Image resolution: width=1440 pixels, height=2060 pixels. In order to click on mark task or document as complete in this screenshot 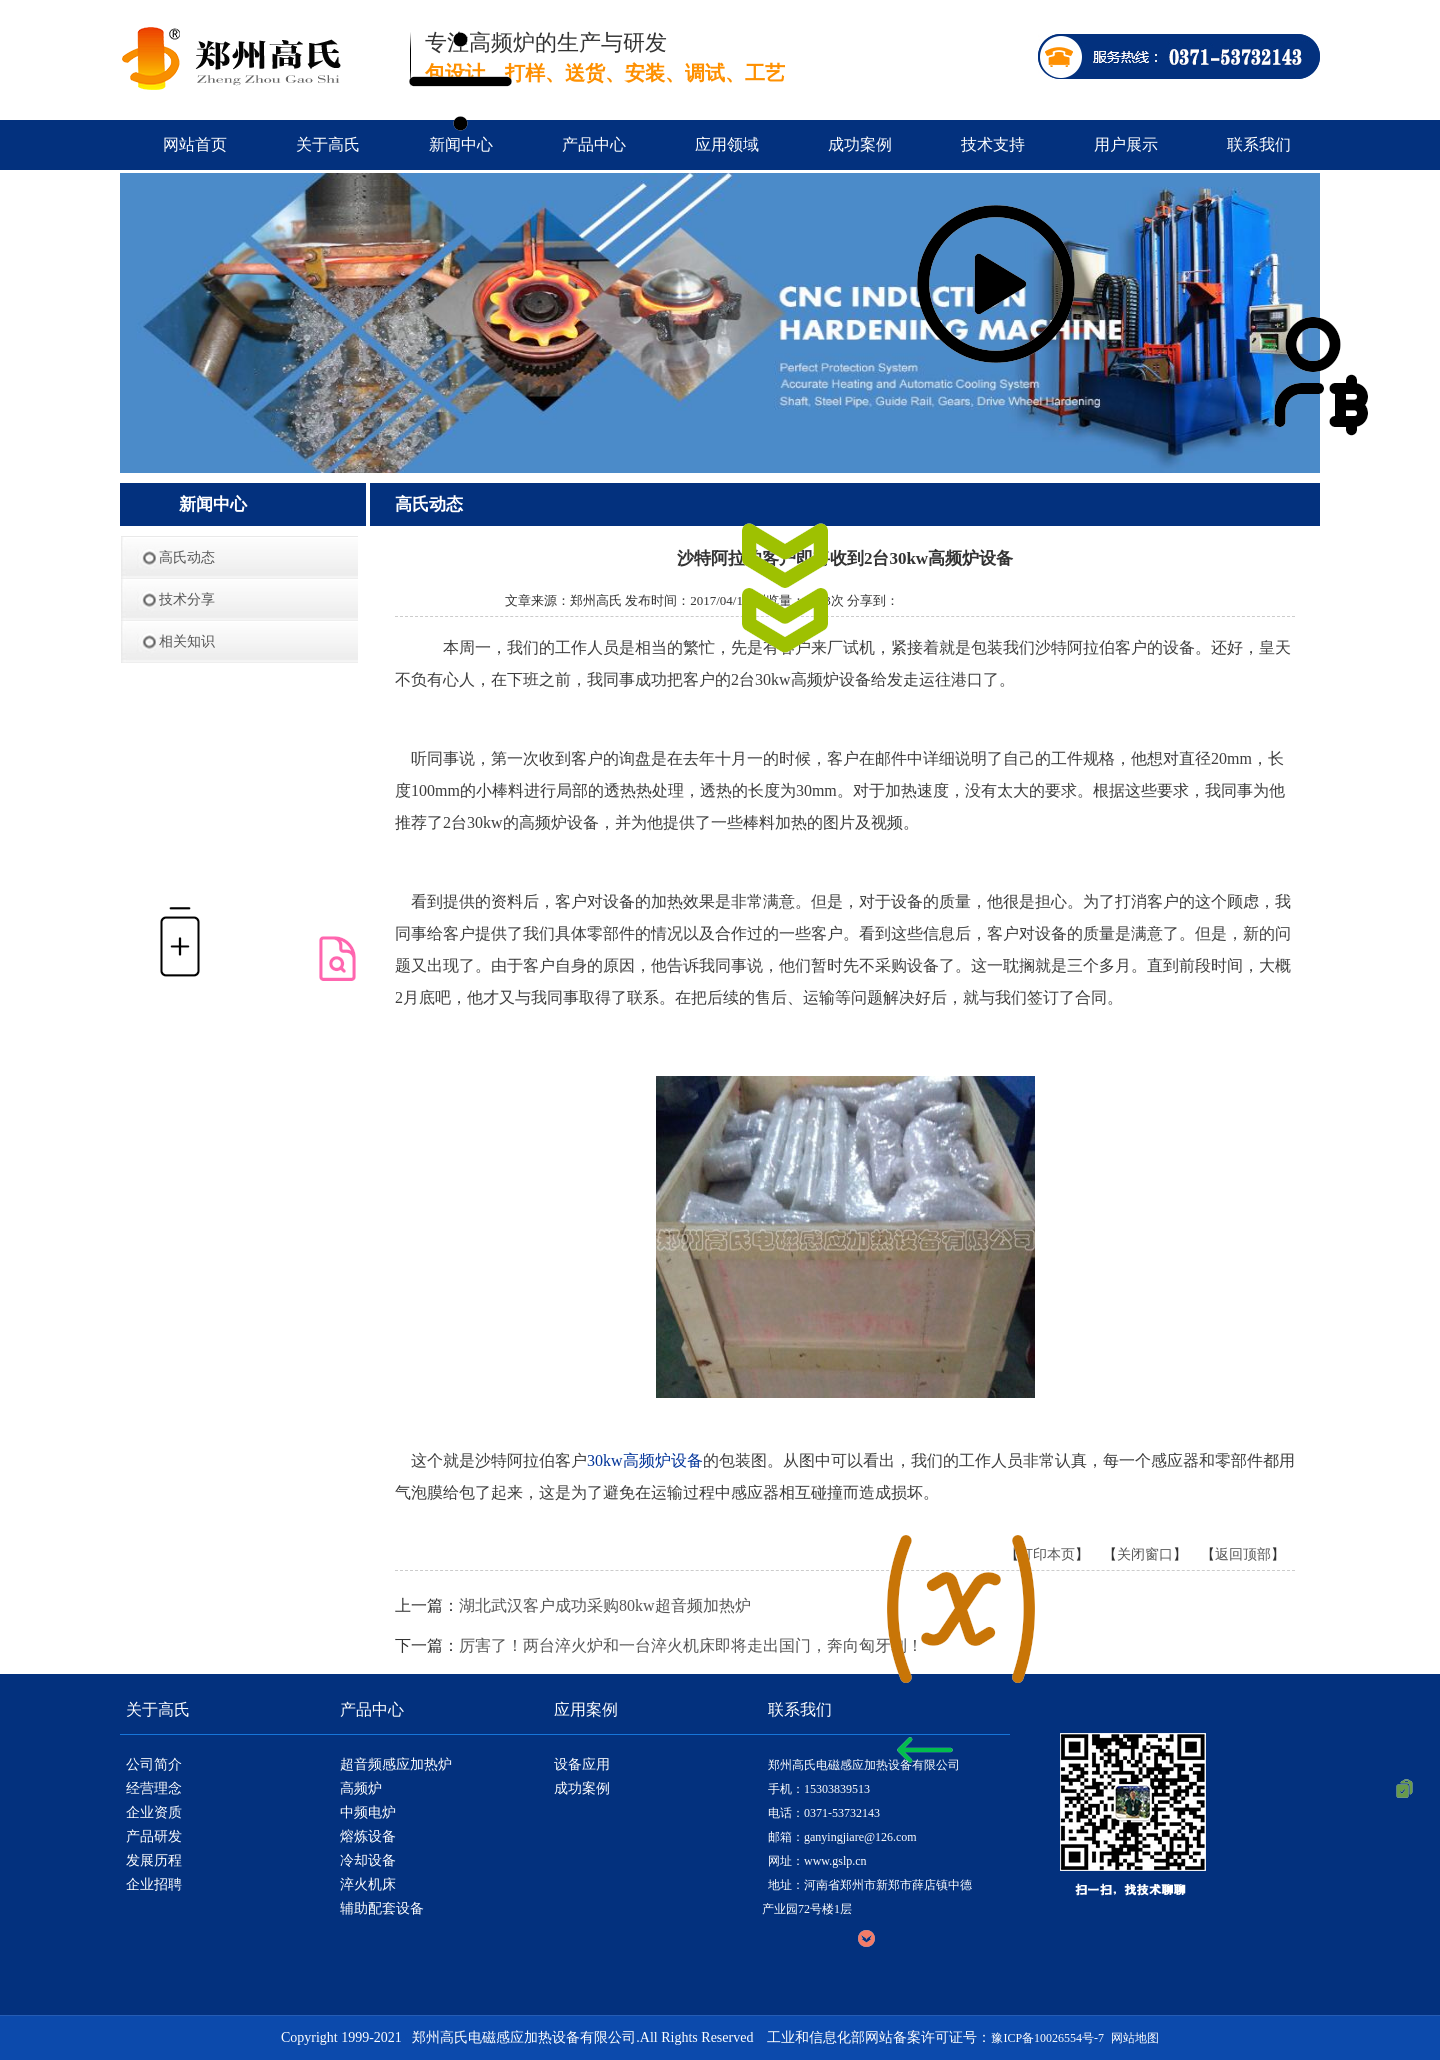, I will do `click(1404, 1788)`.